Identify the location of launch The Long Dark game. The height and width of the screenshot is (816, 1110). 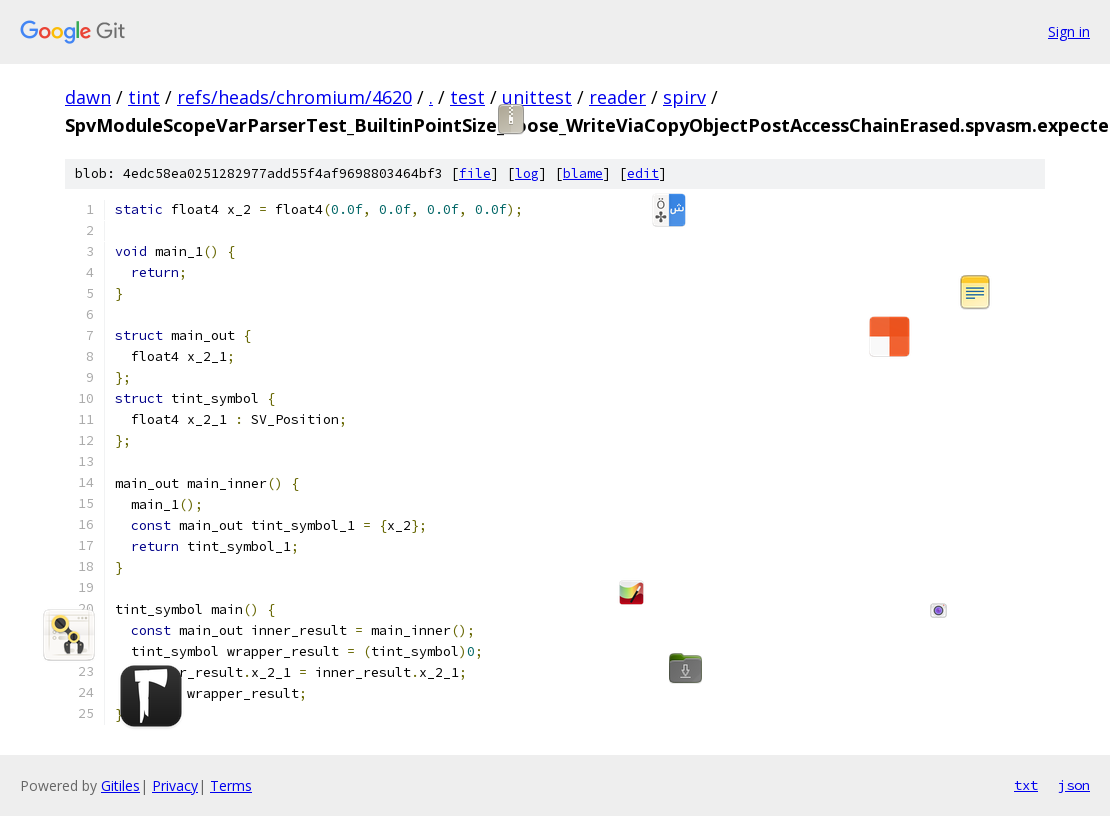
(151, 696).